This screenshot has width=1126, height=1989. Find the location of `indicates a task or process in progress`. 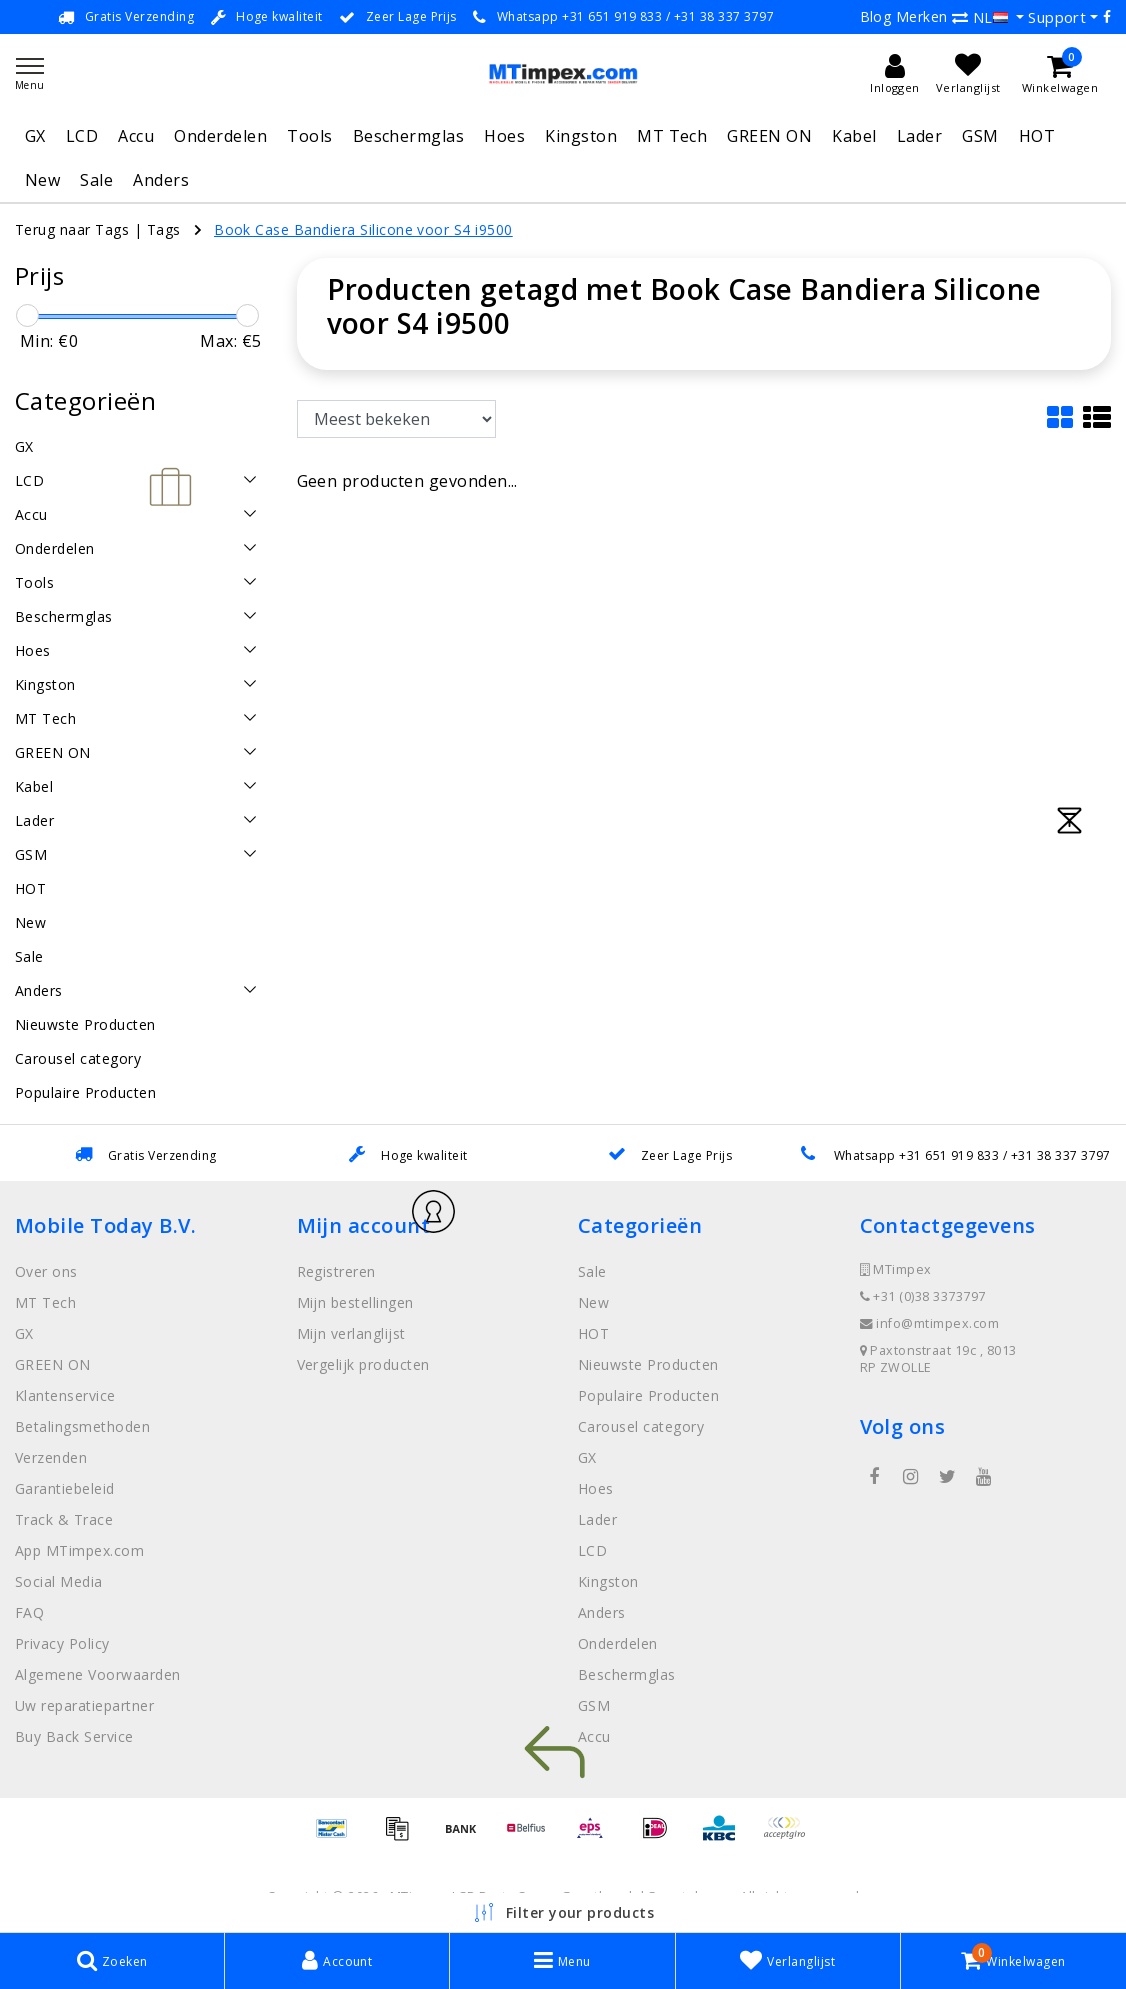

indicates a task or process in progress is located at coordinates (1069, 820).